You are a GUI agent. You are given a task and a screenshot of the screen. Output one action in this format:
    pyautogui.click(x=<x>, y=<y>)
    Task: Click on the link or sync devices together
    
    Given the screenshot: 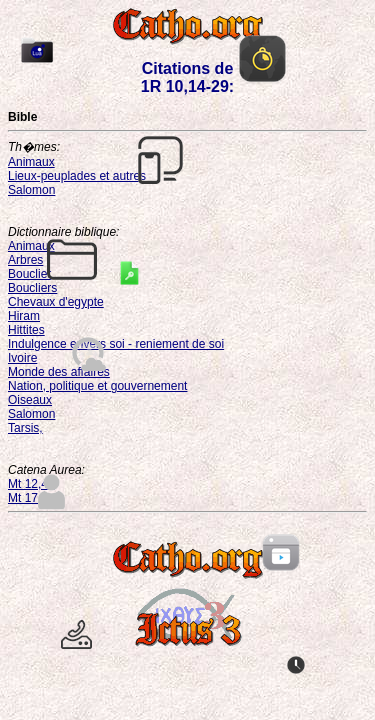 What is the action you would take?
    pyautogui.click(x=160, y=158)
    